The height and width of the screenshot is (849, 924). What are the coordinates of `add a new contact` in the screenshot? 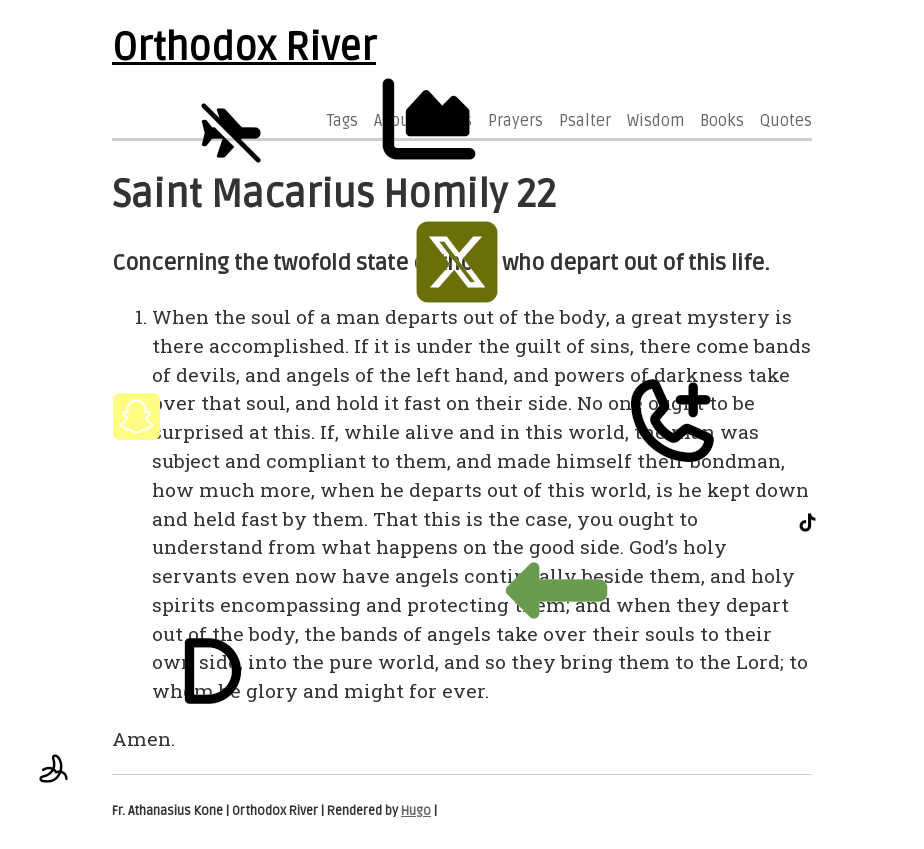 It's located at (674, 419).